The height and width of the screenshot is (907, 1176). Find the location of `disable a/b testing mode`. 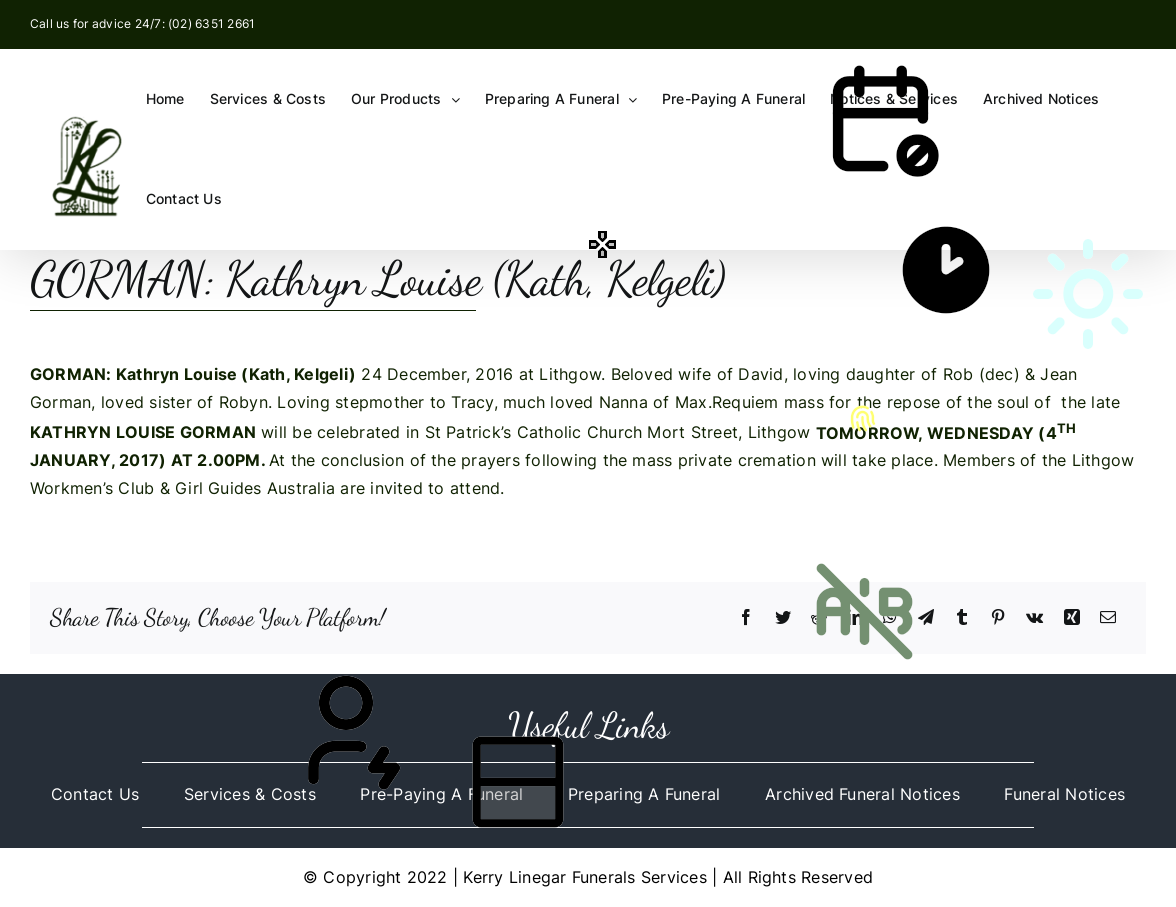

disable a/b testing mode is located at coordinates (864, 611).